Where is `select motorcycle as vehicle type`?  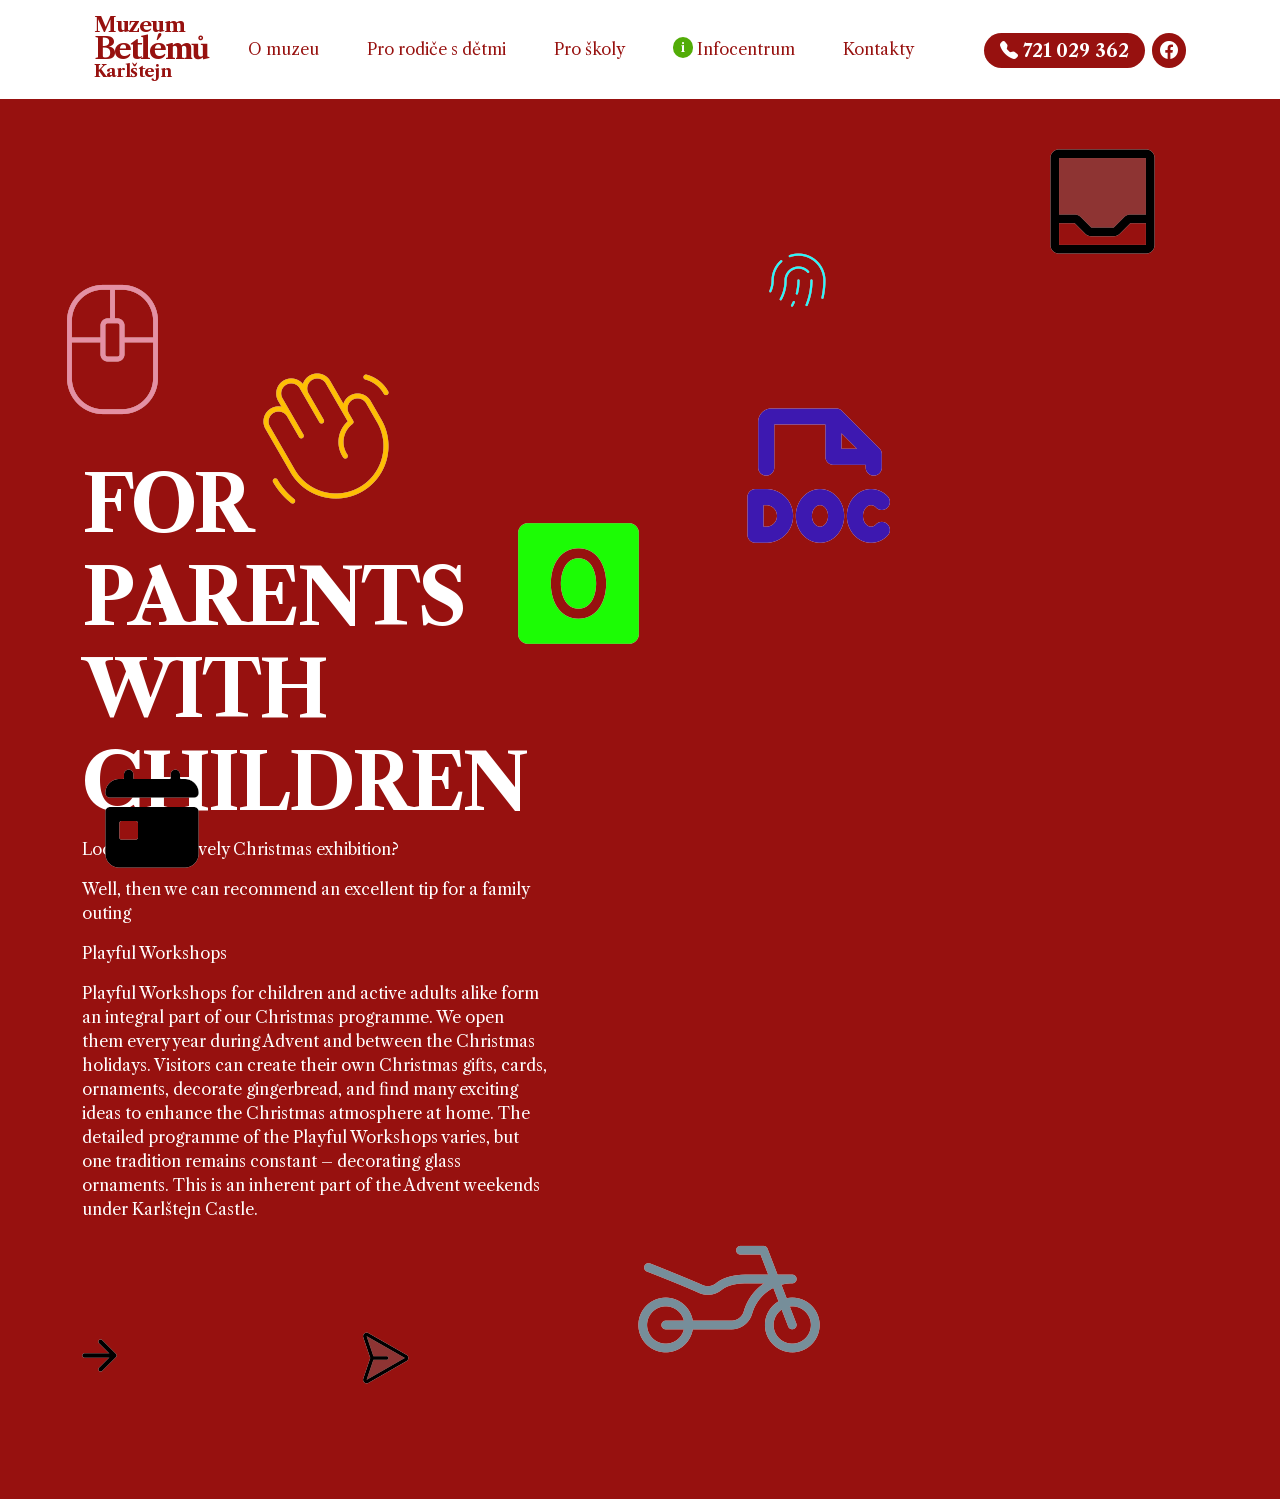
select motorcycle as vehicle type is located at coordinates (729, 1302).